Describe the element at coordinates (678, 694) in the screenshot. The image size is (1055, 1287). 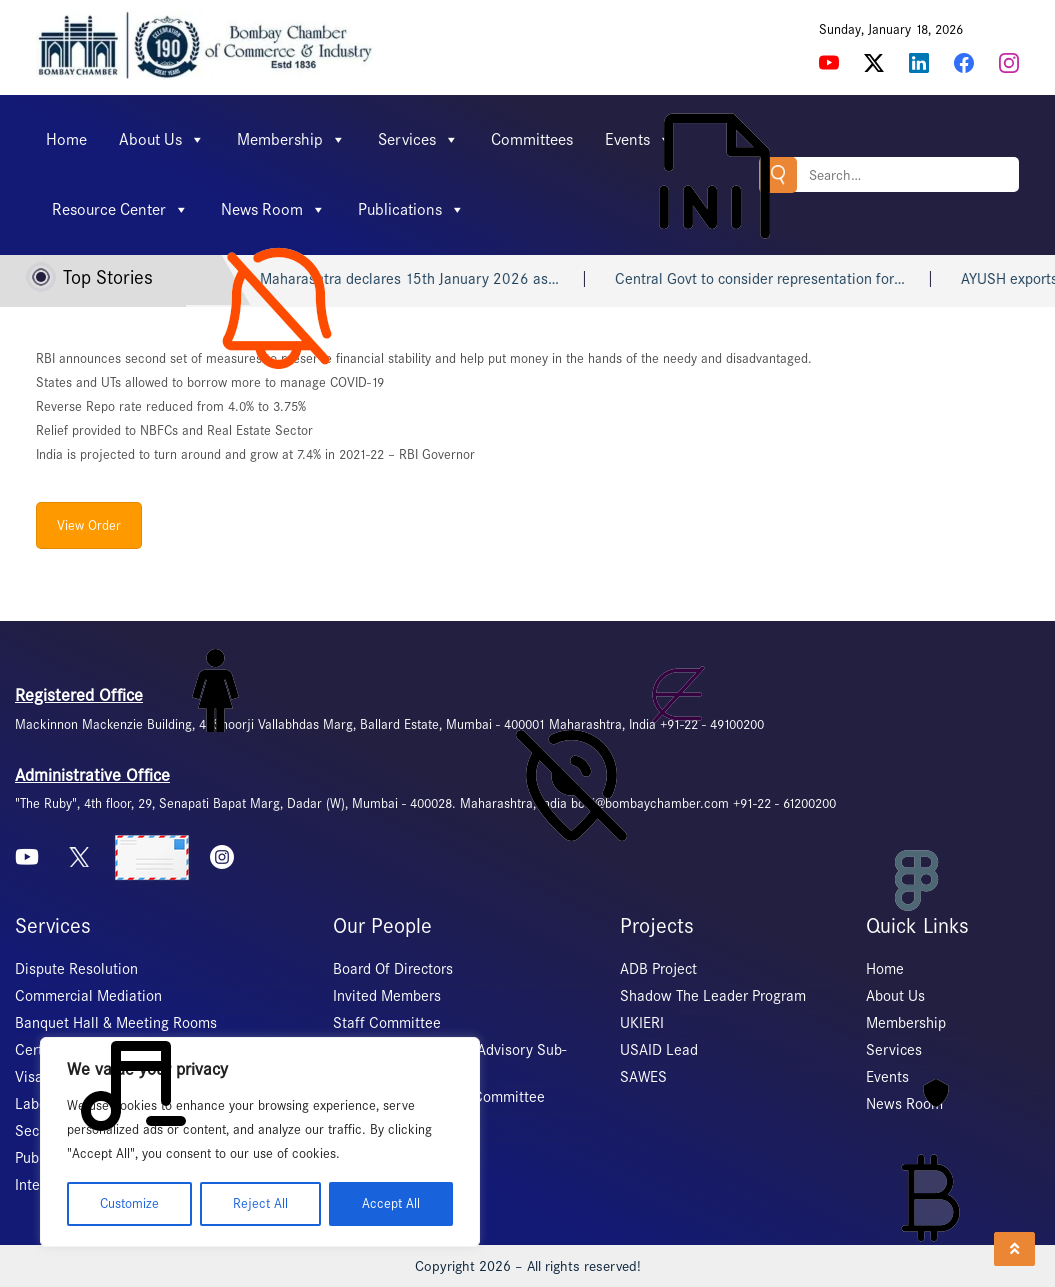
I see `indicates item is not part of a set or group` at that location.